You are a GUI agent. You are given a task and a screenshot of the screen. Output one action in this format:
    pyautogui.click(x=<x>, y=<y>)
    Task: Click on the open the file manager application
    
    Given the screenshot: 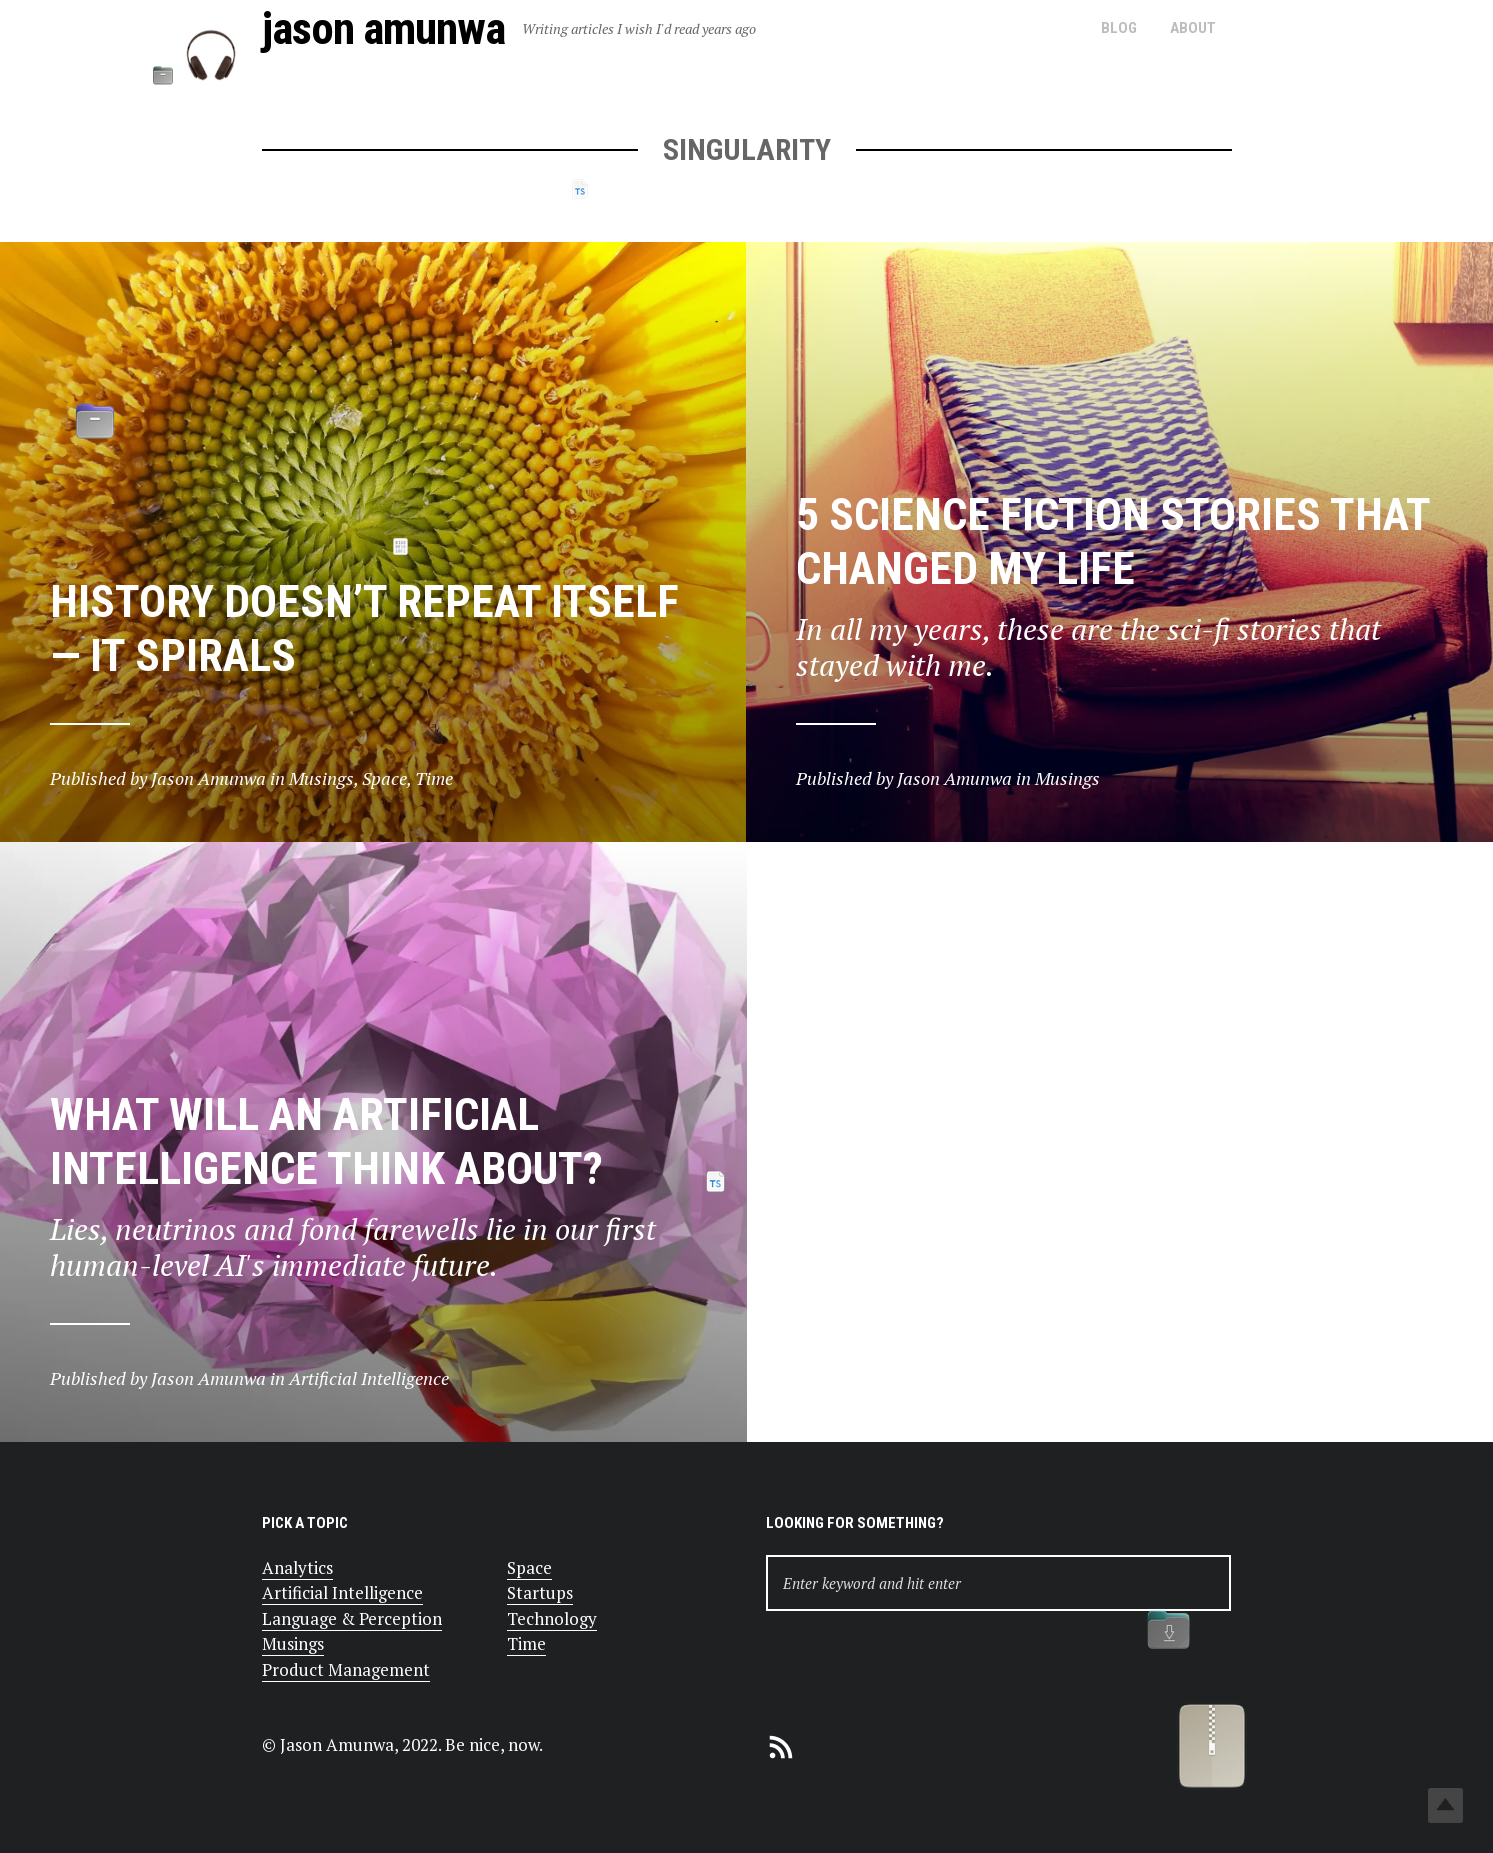 What is the action you would take?
    pyautogui.click(x=163, y=75)
    